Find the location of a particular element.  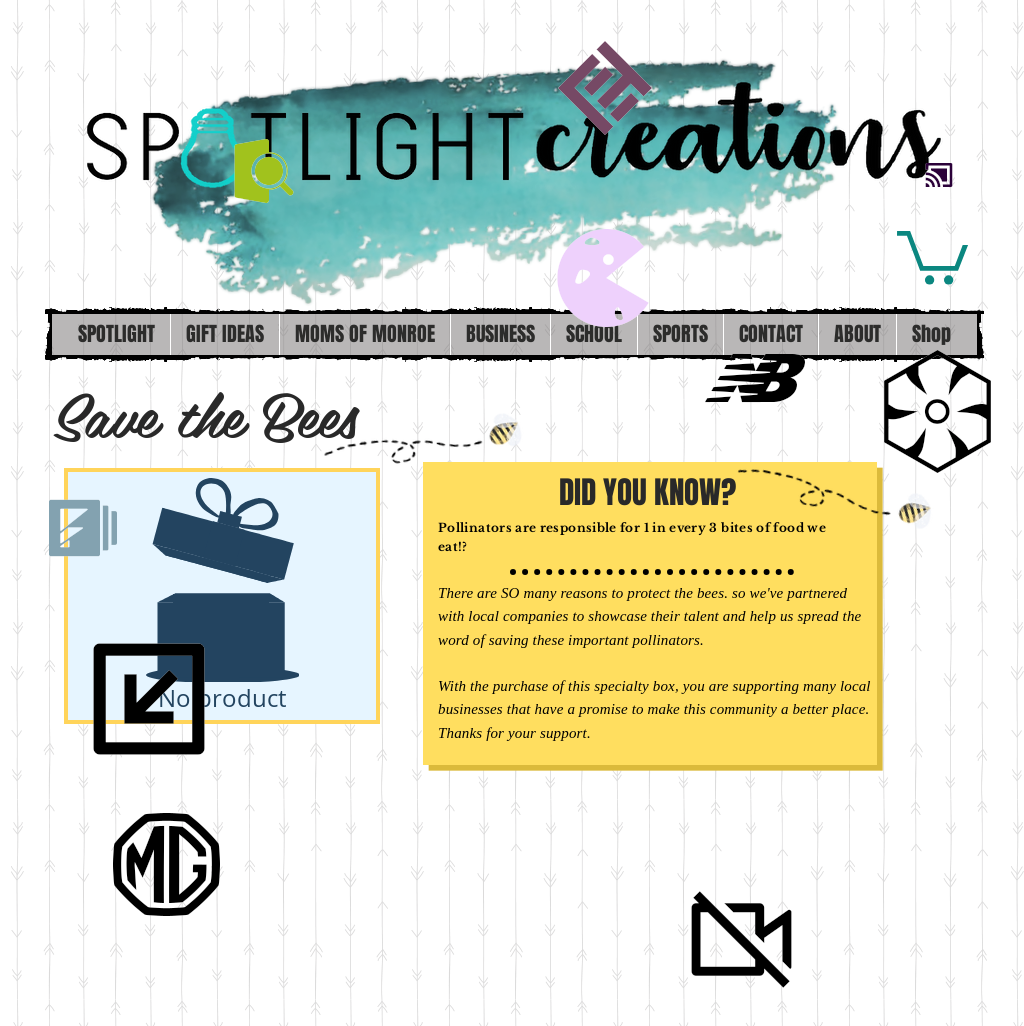

New Balance brand logo is located at coordinates (755, 378).